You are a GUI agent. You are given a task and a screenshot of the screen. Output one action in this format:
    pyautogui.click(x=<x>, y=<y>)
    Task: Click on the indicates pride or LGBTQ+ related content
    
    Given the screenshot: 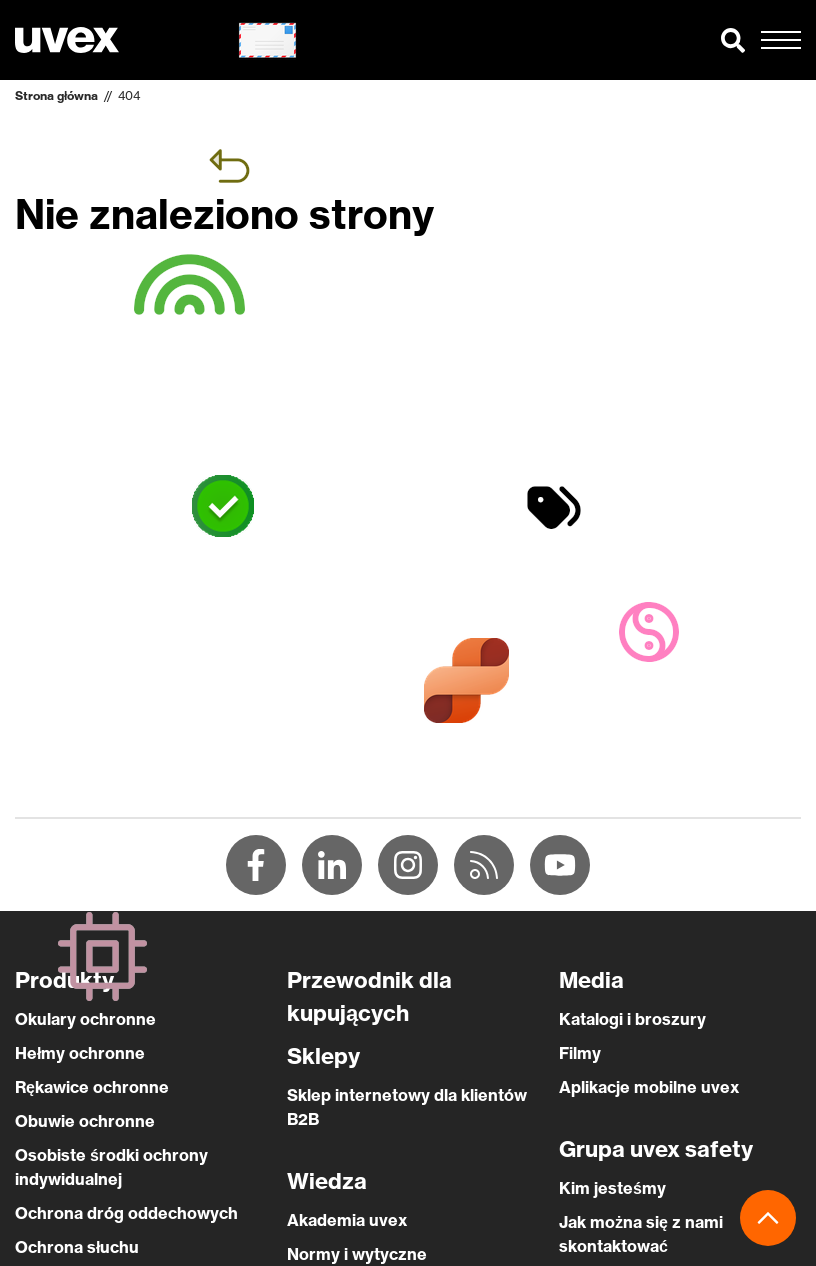 What is the action you would take?
    pyautogui.click(x=189, y=284)
    